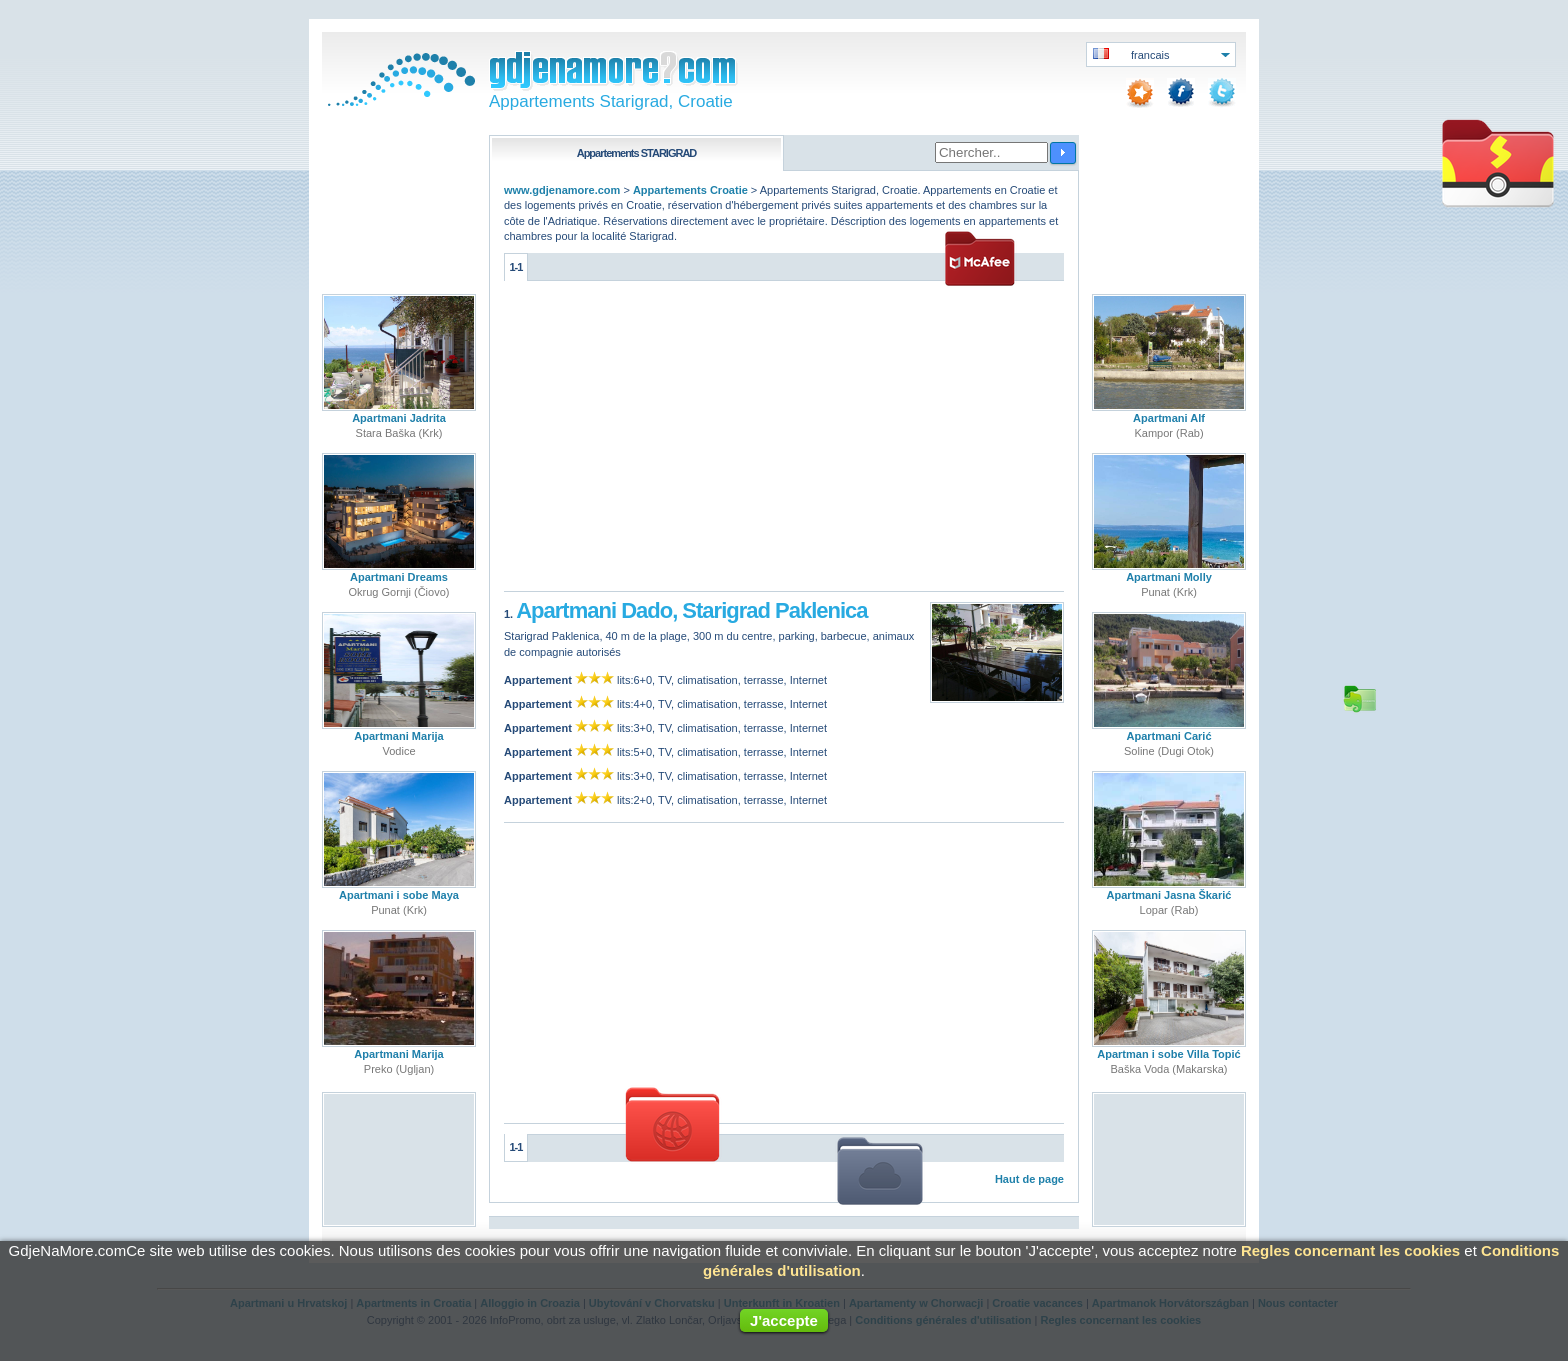  What do you see at coordinates (979, 260) in the screenshot?
I see `folder containing McAfee antivirus files` at bounding box center [979, 260].